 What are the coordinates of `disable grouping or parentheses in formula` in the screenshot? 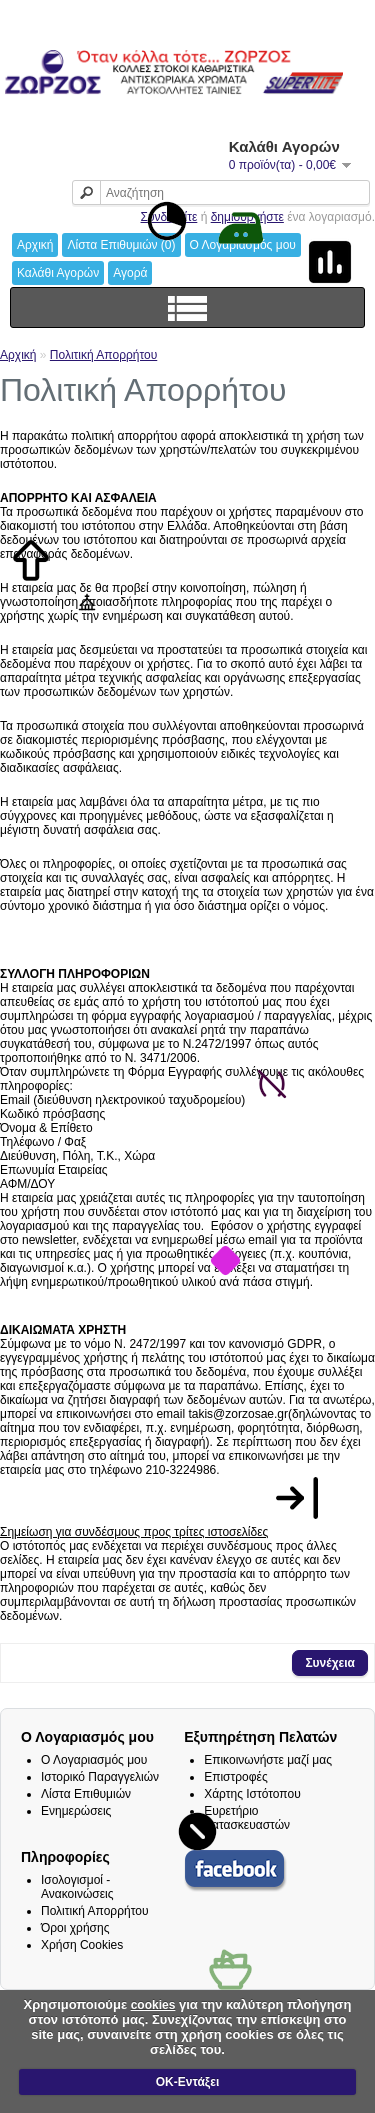 It's located at (272, 1084).